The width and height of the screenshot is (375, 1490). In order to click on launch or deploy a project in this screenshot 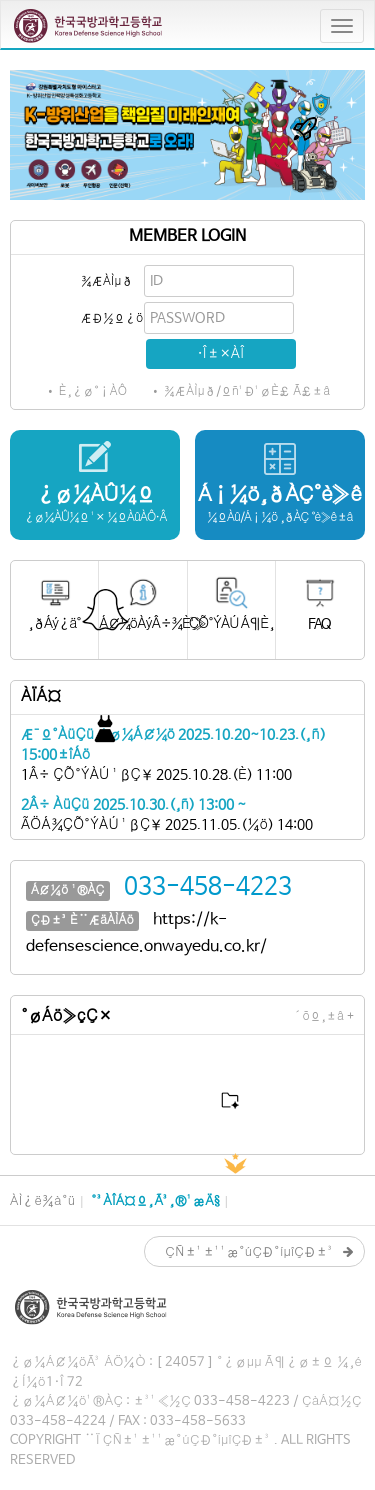, I will do `click(305, 129)`.